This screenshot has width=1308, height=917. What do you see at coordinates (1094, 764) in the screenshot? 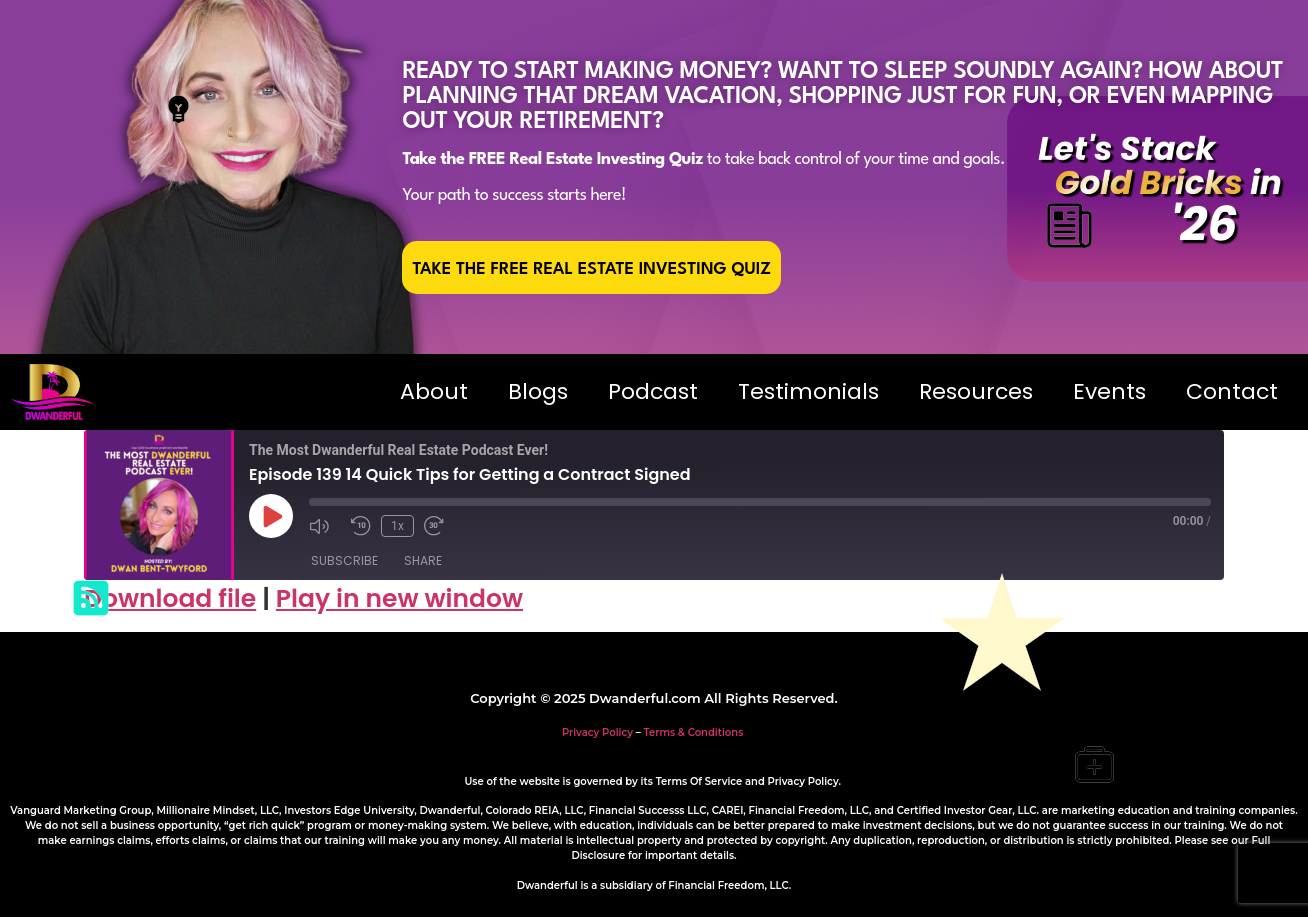
I see `access health or medical features` at bounding box center [1094, 764].